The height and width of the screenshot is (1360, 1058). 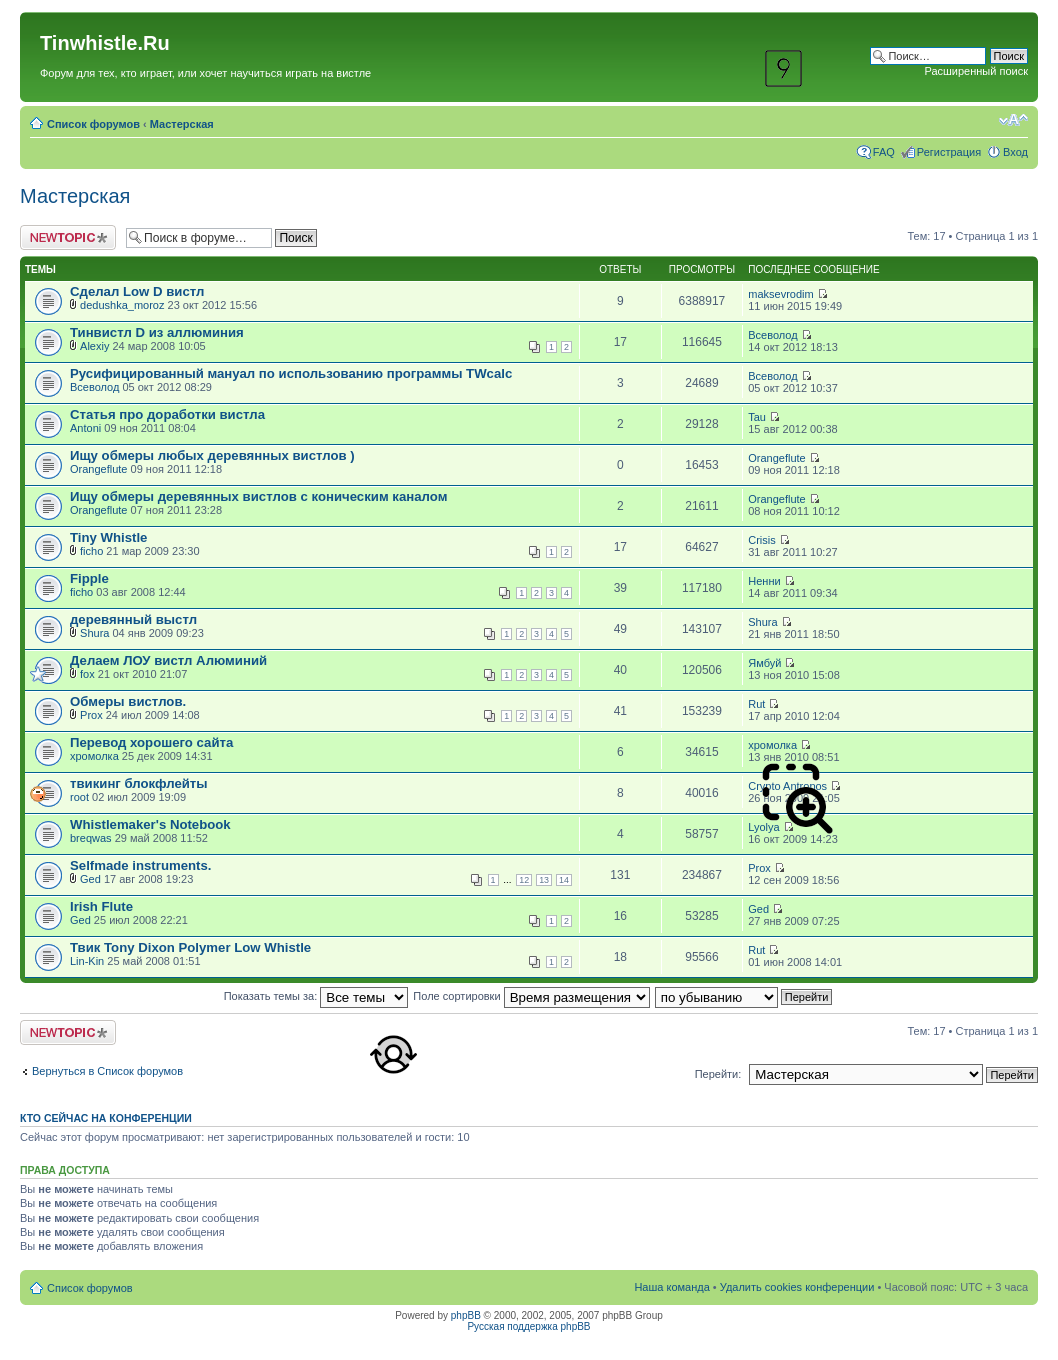 I want to click on zoom in on a selected area, so click(x=796, y=797).